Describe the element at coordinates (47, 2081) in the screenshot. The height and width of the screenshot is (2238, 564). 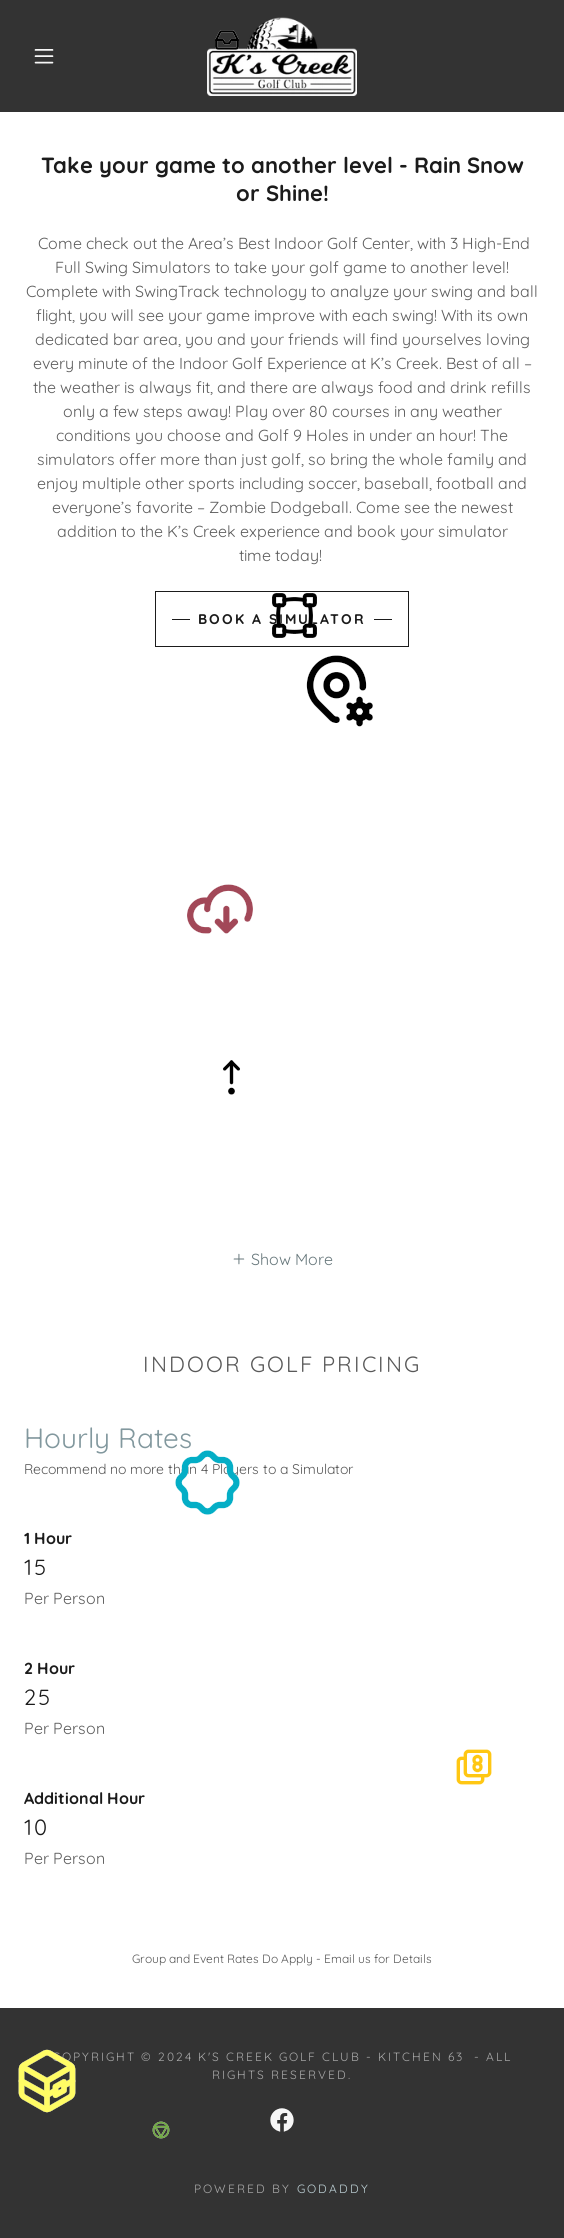
I see `open minecraft` at that location.